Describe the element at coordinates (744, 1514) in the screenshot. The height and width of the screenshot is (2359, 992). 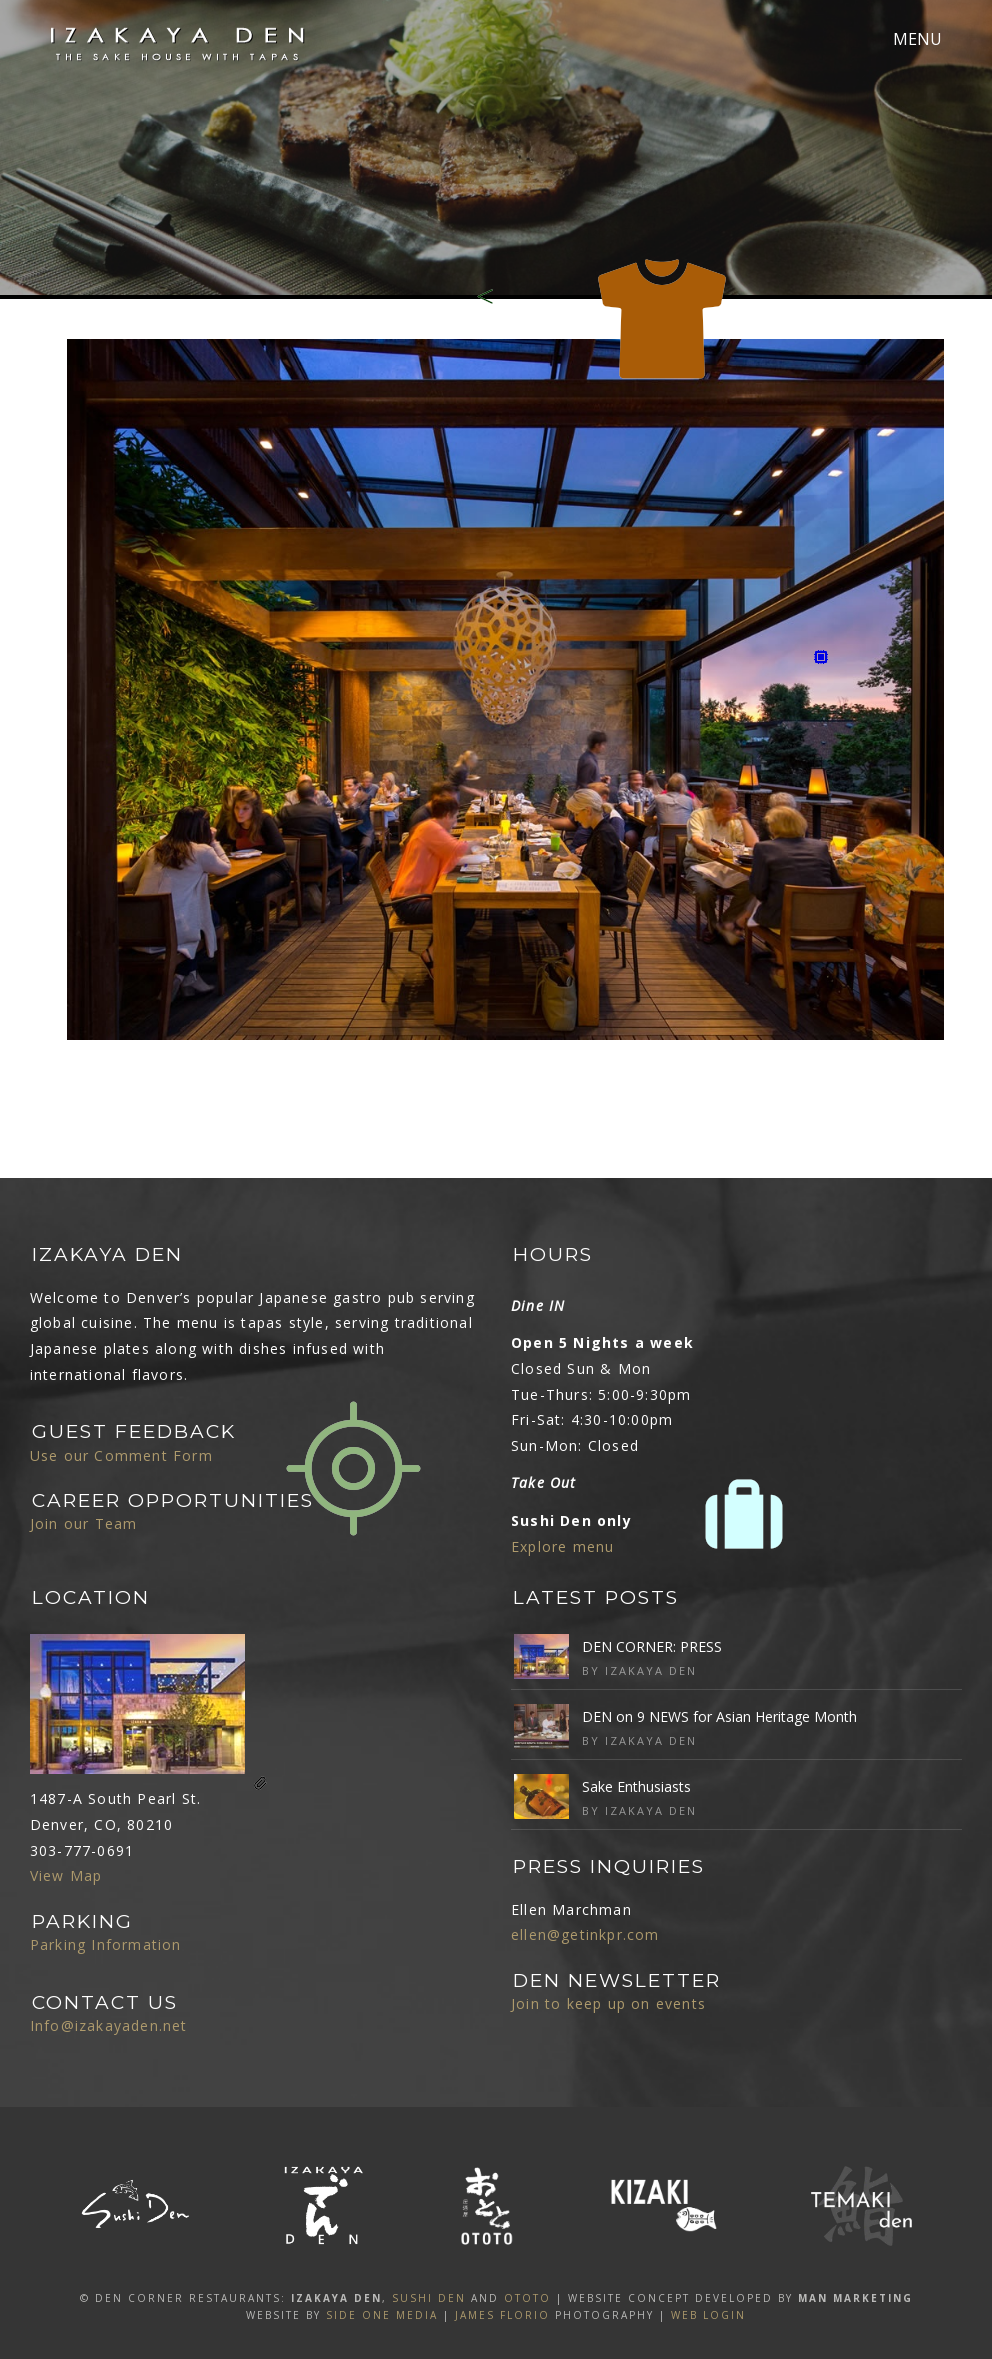
I see `access work or business documents` at that location.